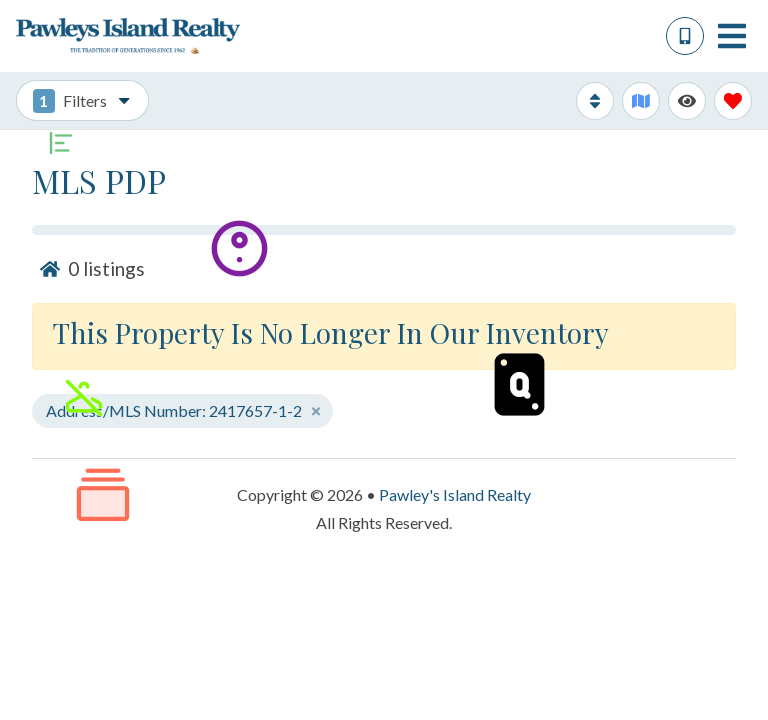  What do you see at coordinates (103, 497) in the screenshot?
I see `view stacked cards or layers` at bounding box center [103, 497].